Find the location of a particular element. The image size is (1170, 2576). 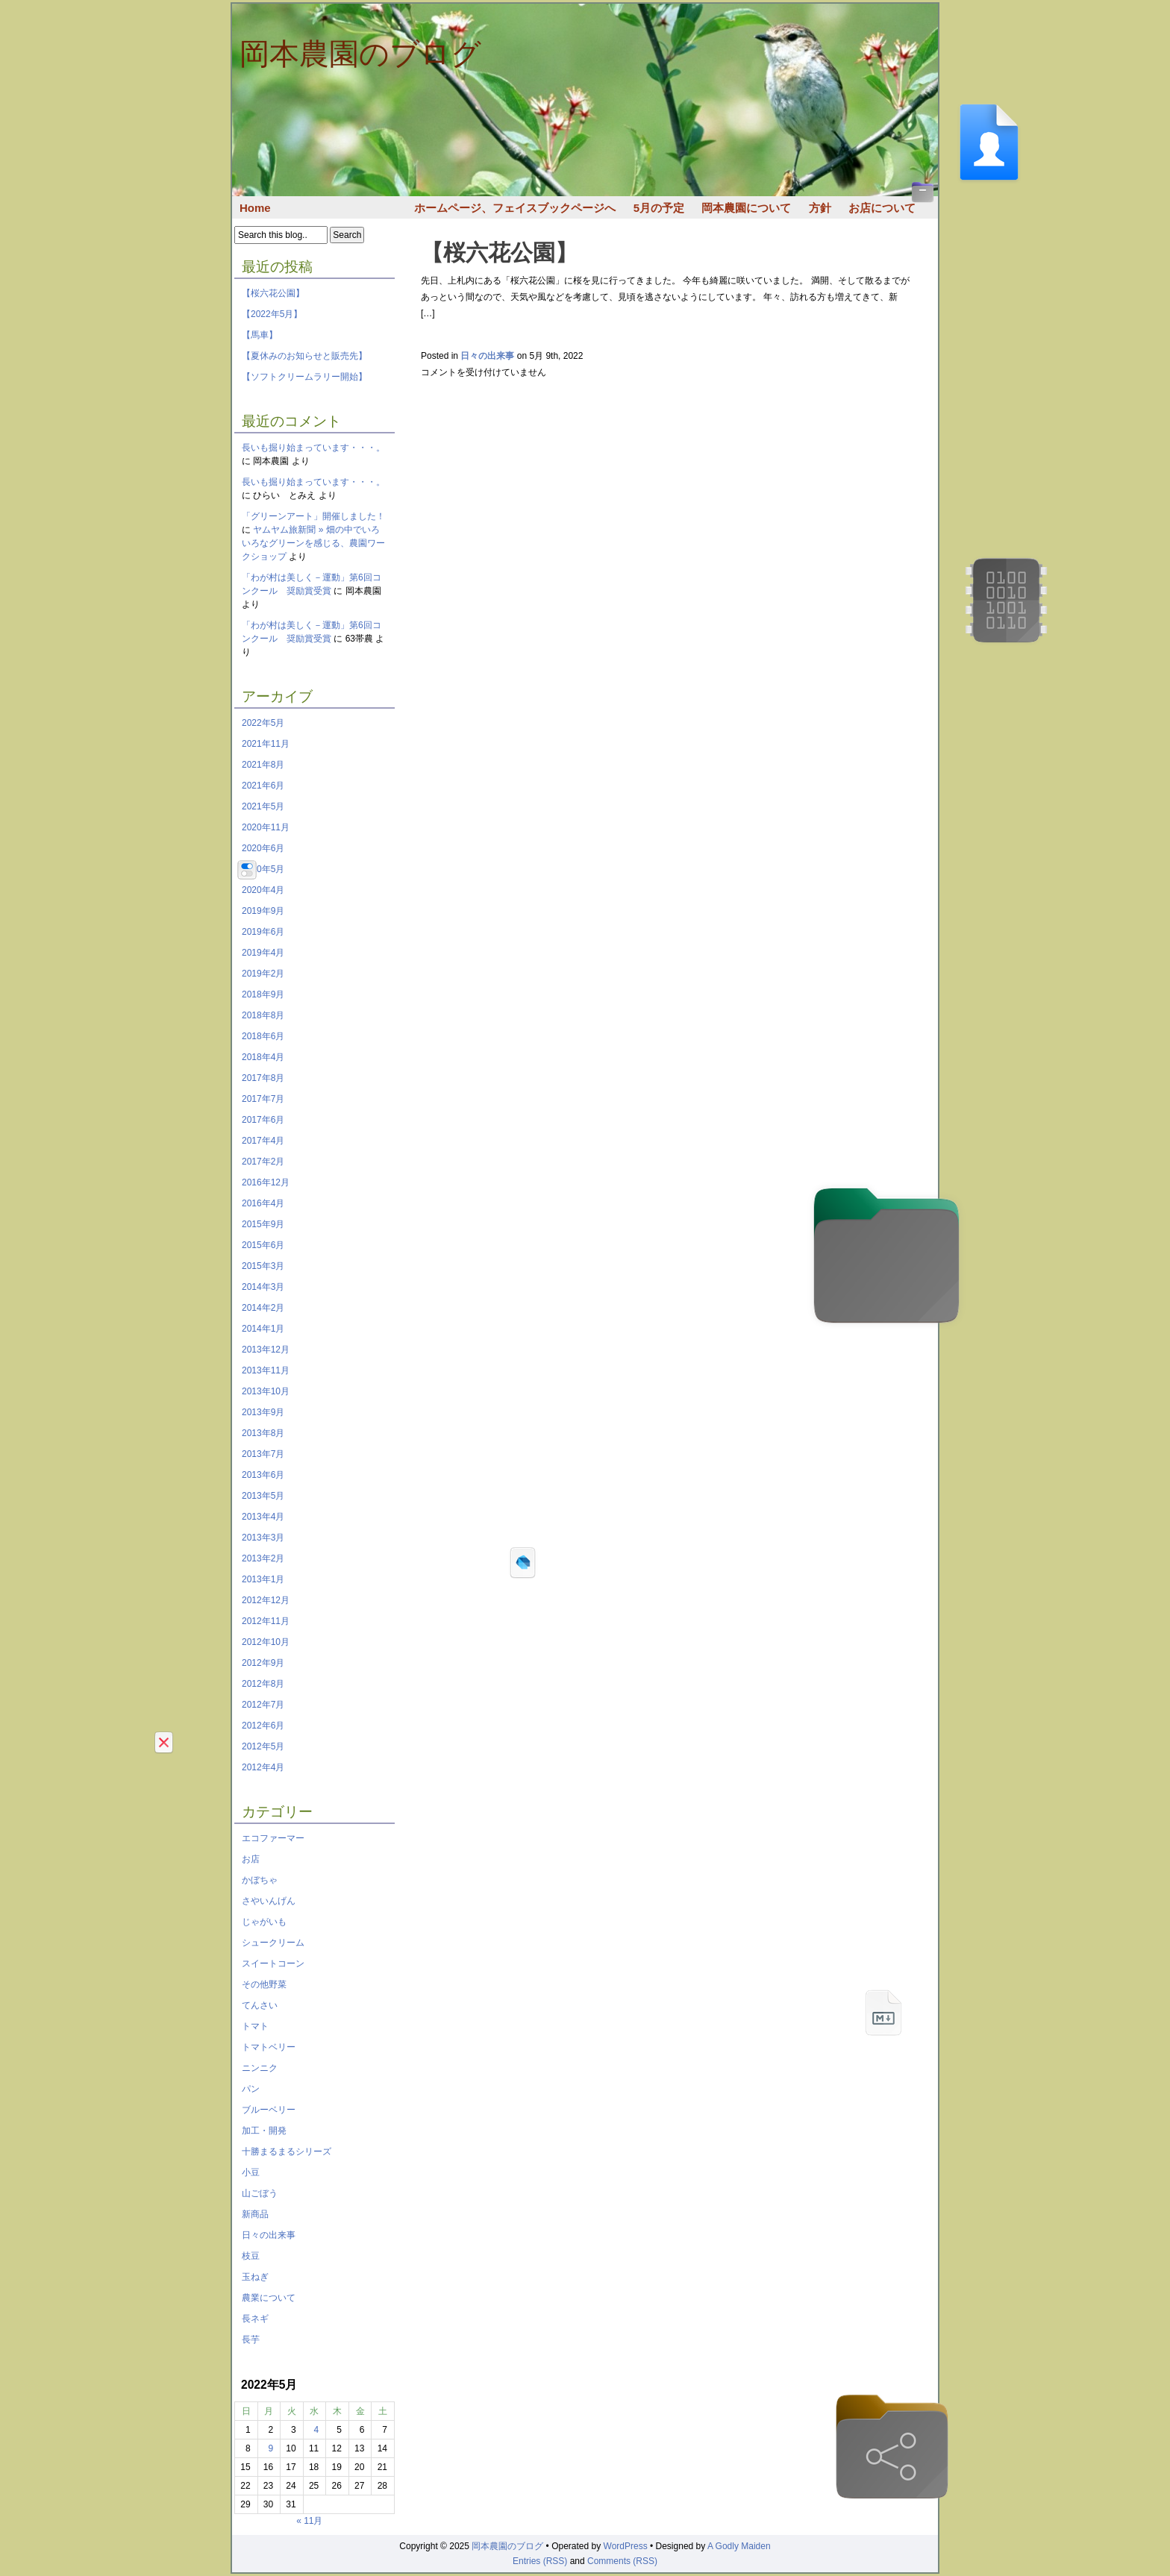

indicates a broken or invalid symbolic link is located at coordinates (163, 1742).